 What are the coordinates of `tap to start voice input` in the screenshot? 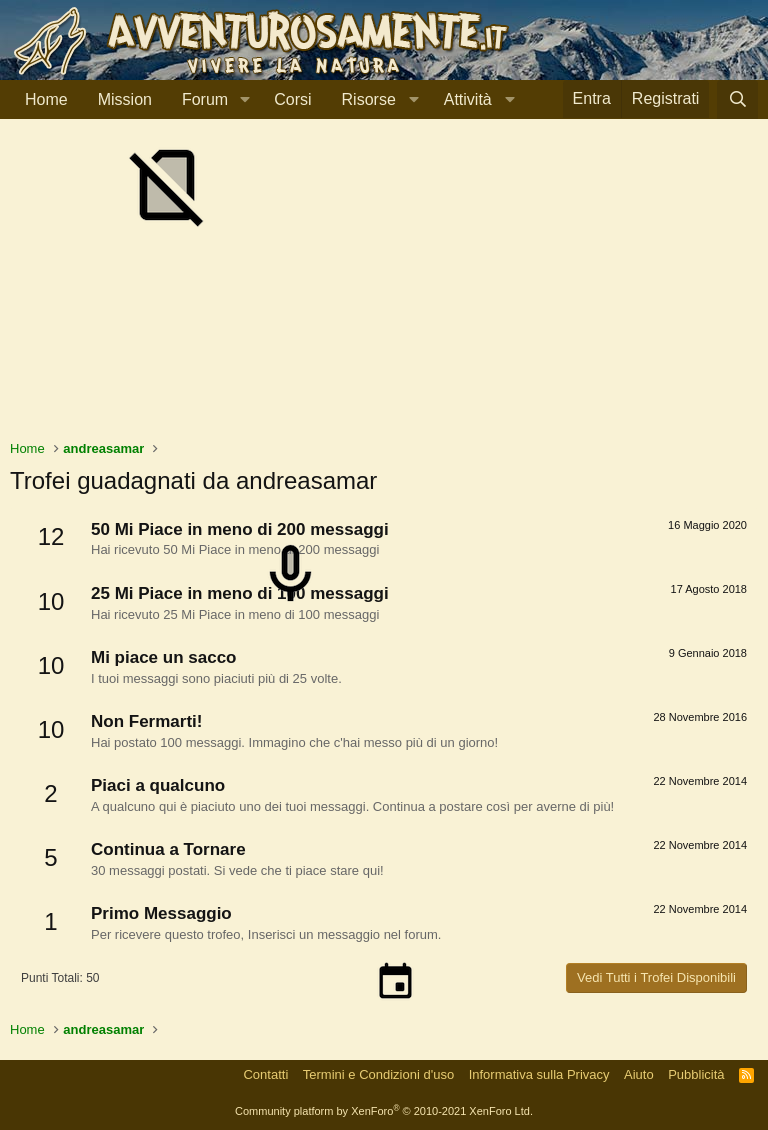 It's located at (290, 574).